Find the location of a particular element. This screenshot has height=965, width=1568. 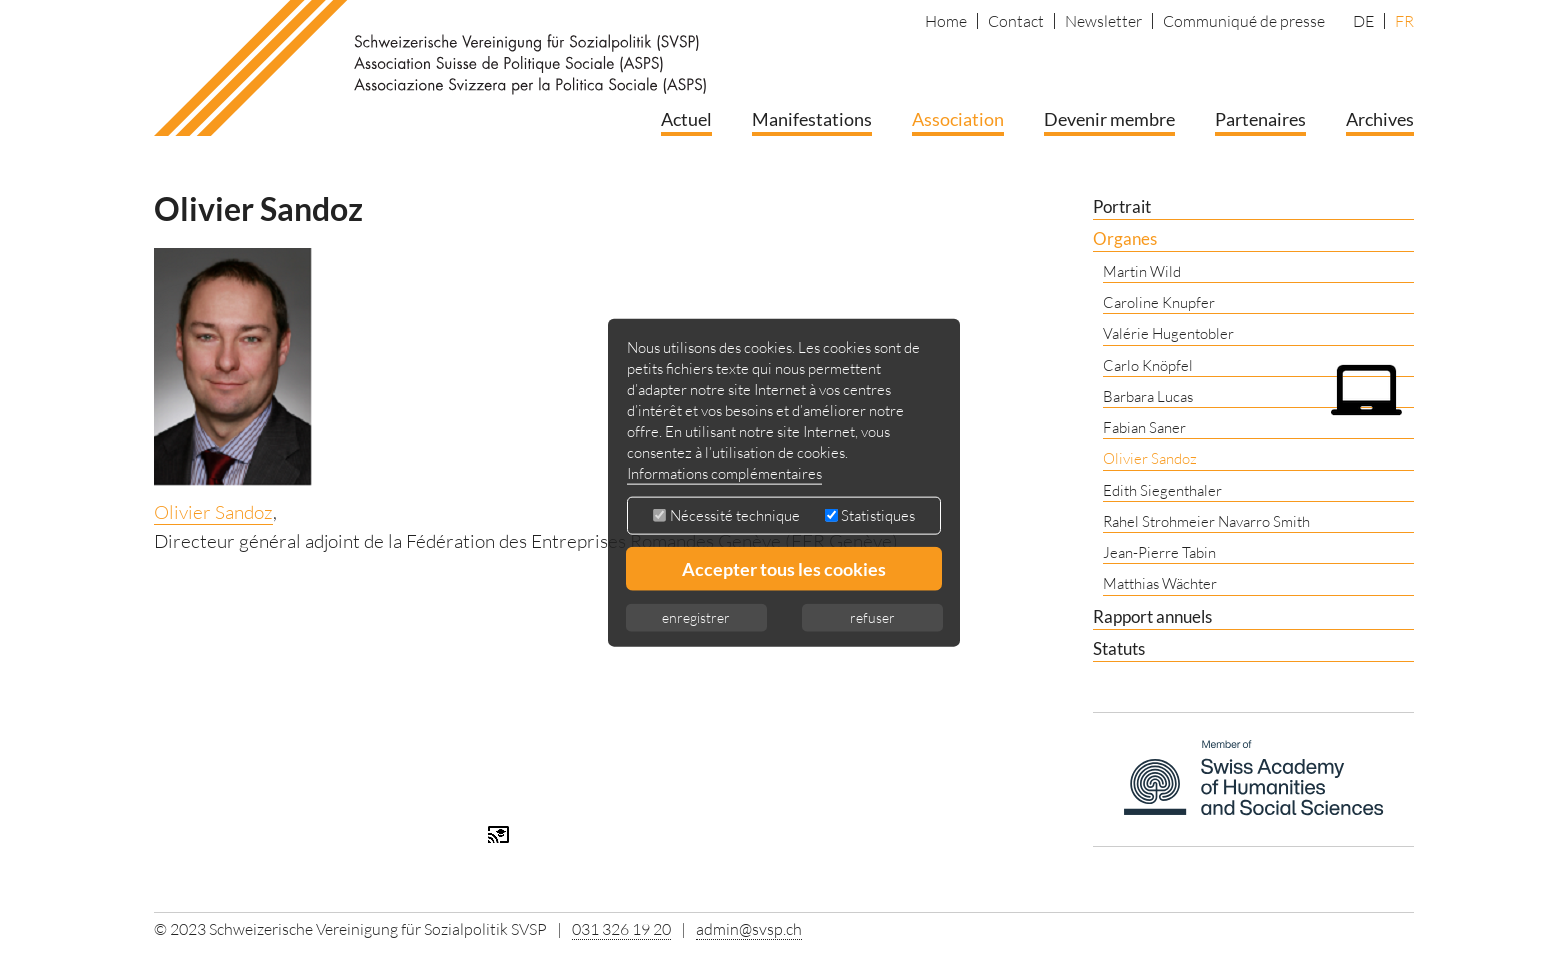

cast or share screen to classroom display is located at coordinates (498, 834).